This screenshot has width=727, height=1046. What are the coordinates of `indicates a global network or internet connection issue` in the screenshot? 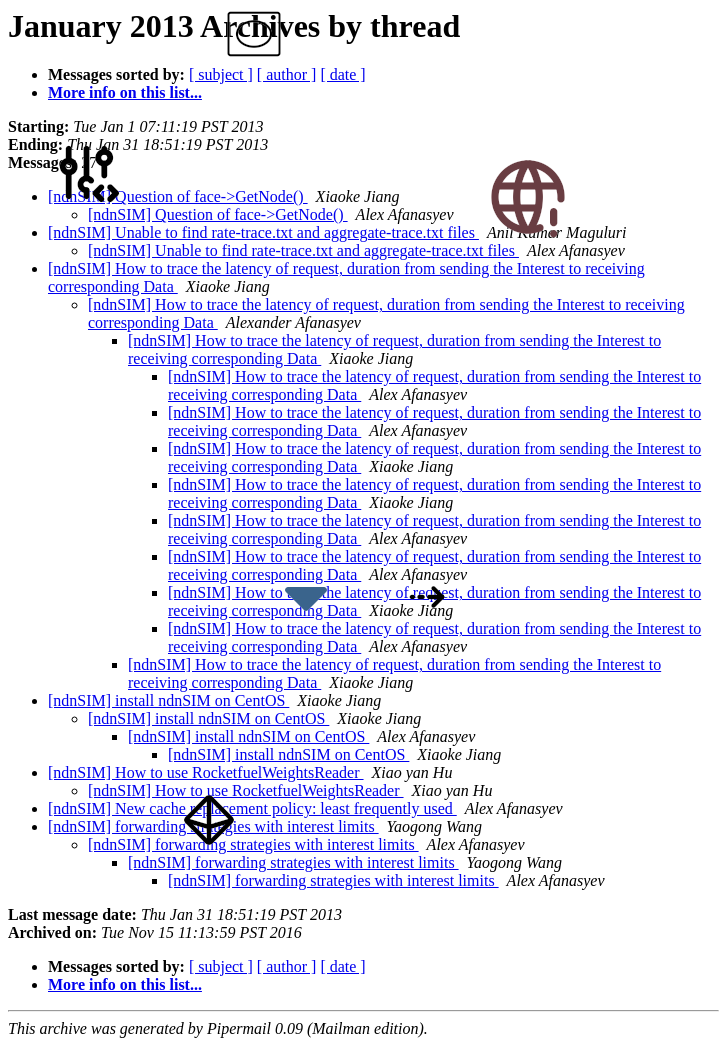 It's located at (528, 197).